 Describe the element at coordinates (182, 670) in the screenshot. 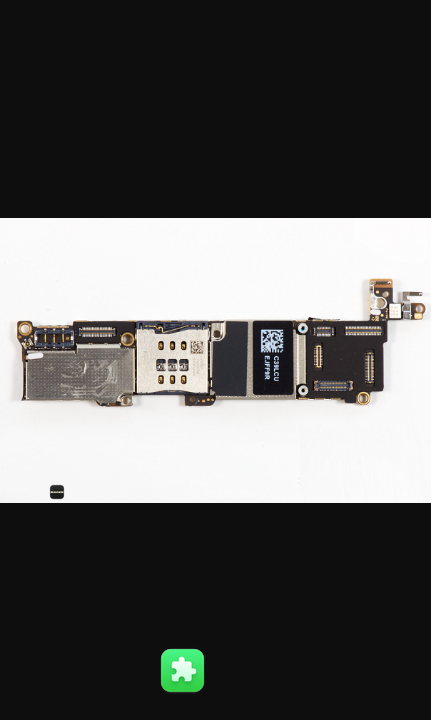

I see `open browser extensions manager` at that location.